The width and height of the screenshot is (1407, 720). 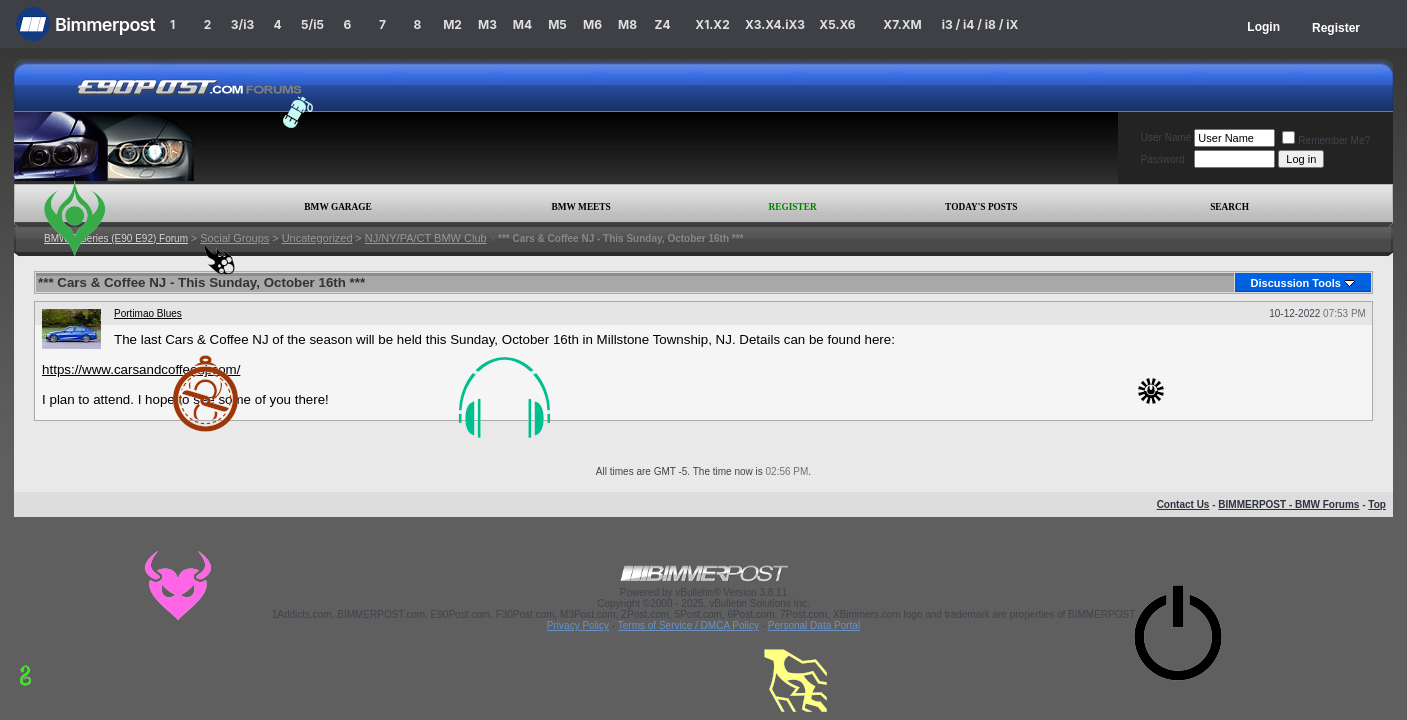 What do you see at coordinates (297, 112) in the screenshot?
I see `select flash grenade weapon or equipment` at bounding box center [297, 112].